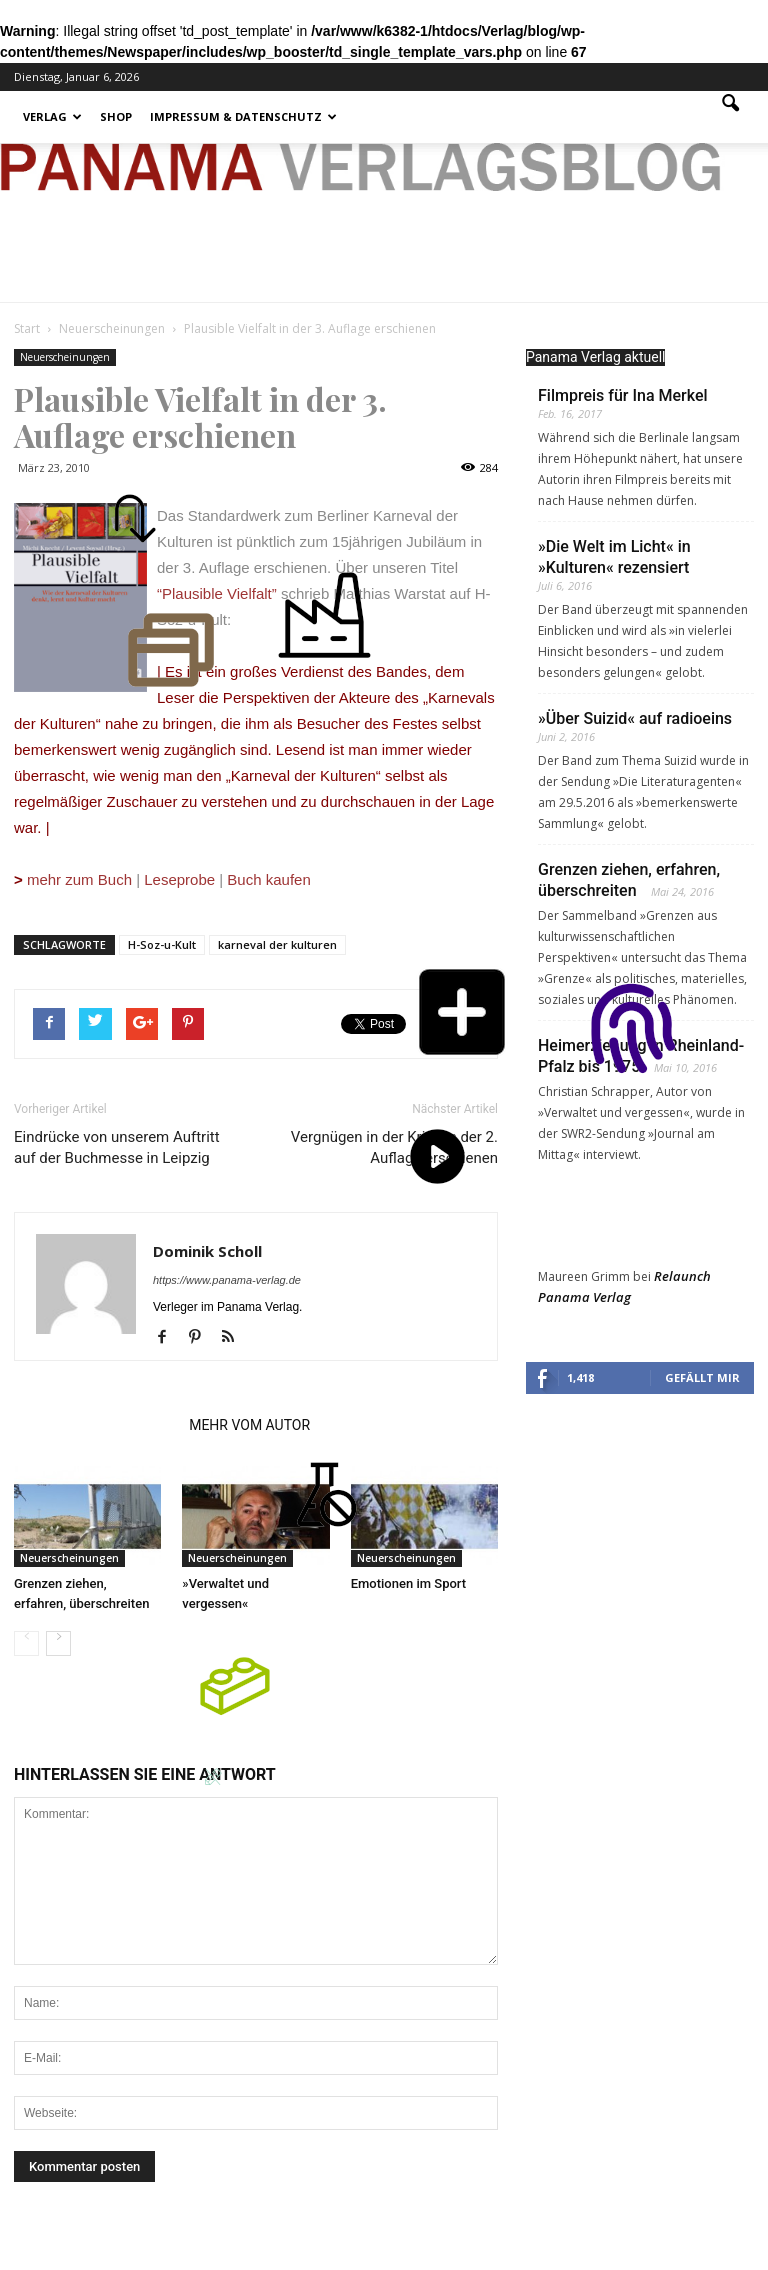  What do you see at coordinates (462, 1012) in the screenshot?
I see `add a new item or content` at bounding box center [462, 1012].